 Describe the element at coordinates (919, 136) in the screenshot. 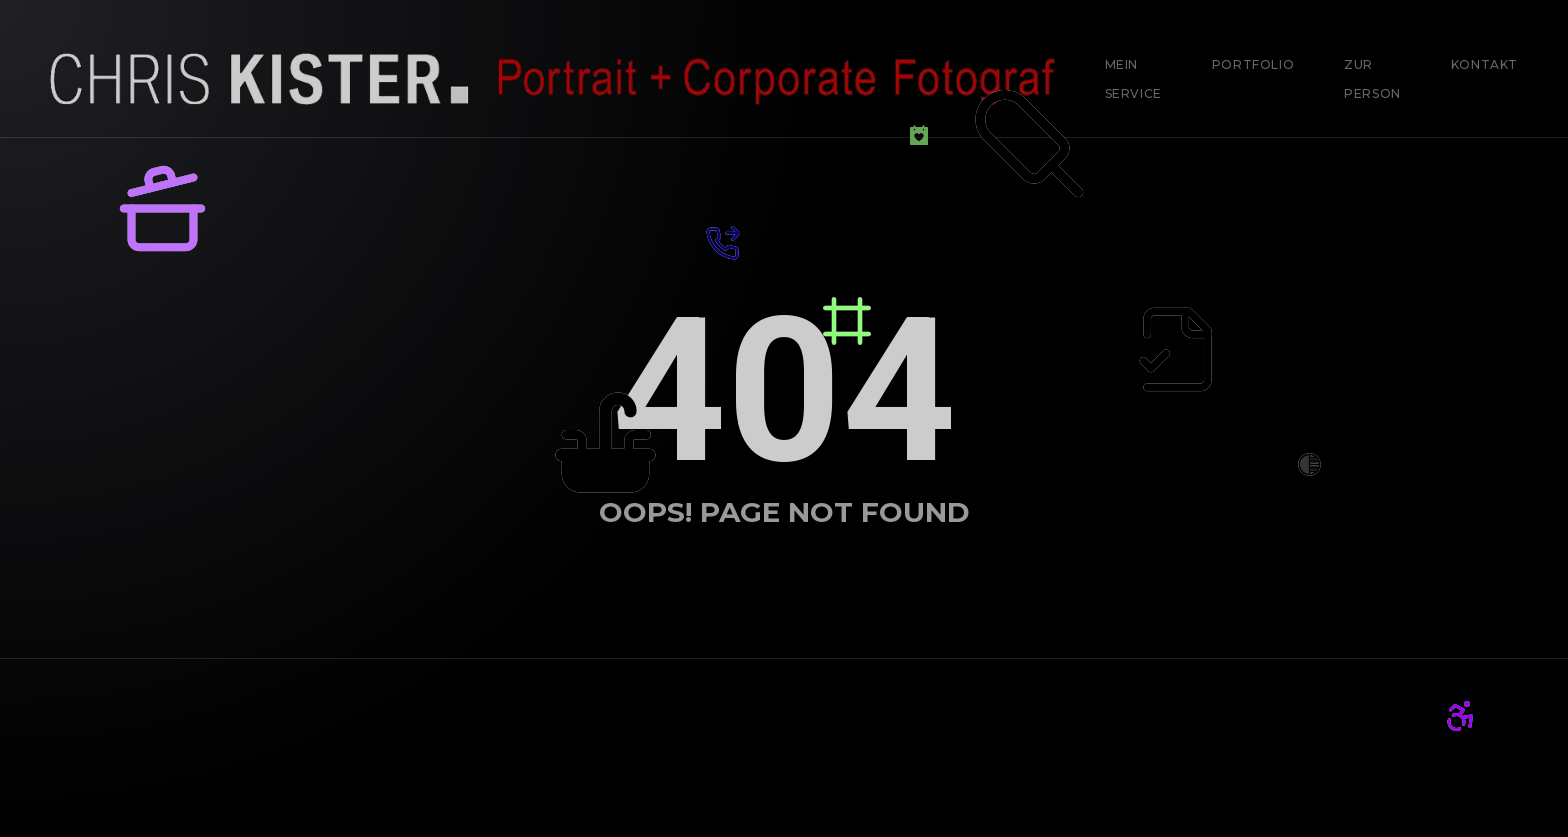

I see `view favorite or saved dates` at that location.